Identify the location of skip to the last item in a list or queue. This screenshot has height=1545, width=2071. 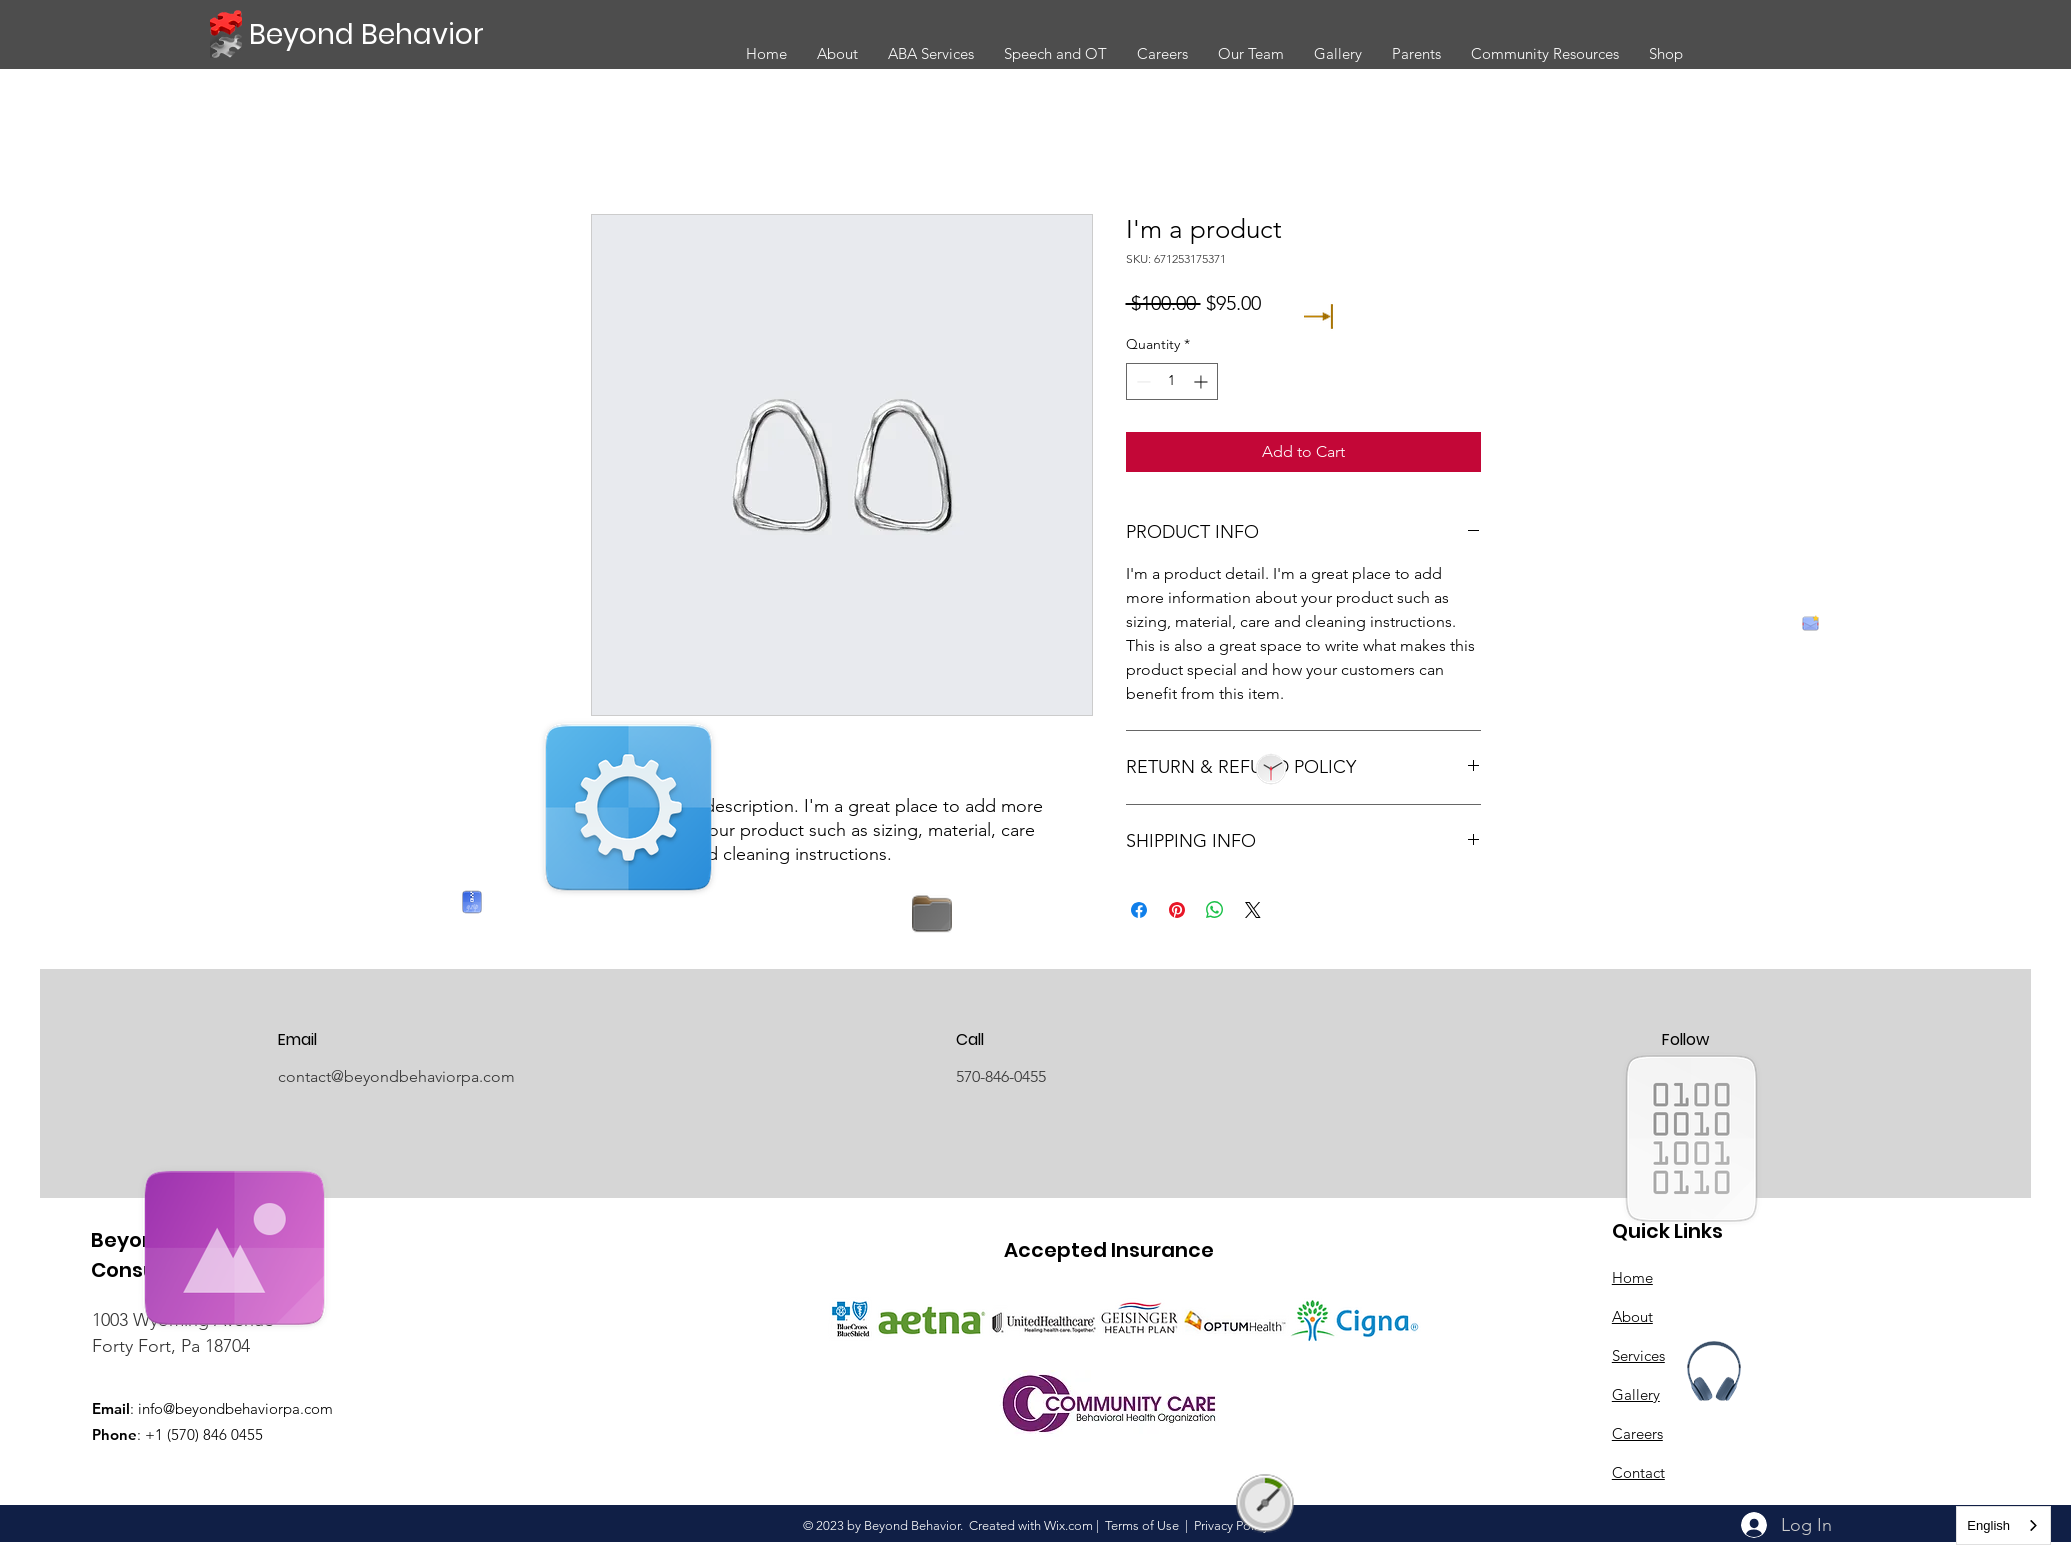
(1318, 316).